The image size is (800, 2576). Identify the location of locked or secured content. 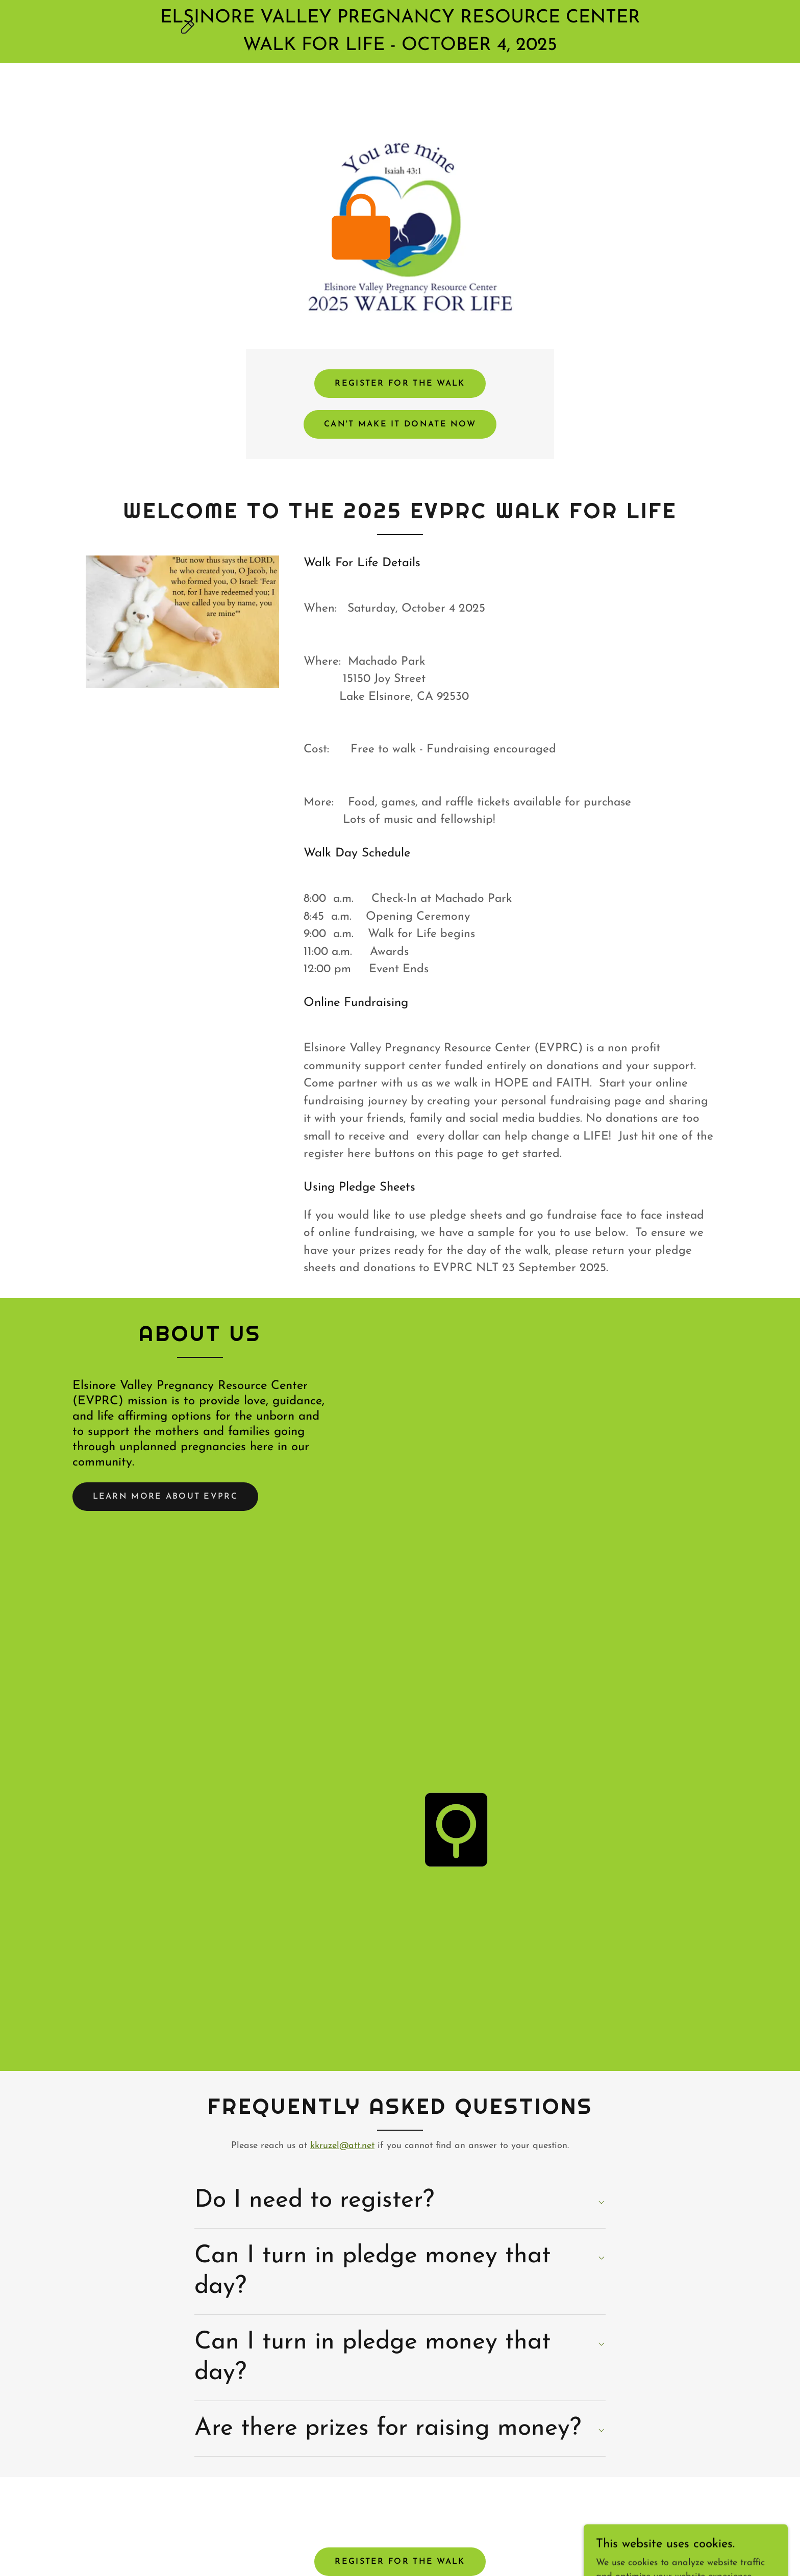
(361, 230).